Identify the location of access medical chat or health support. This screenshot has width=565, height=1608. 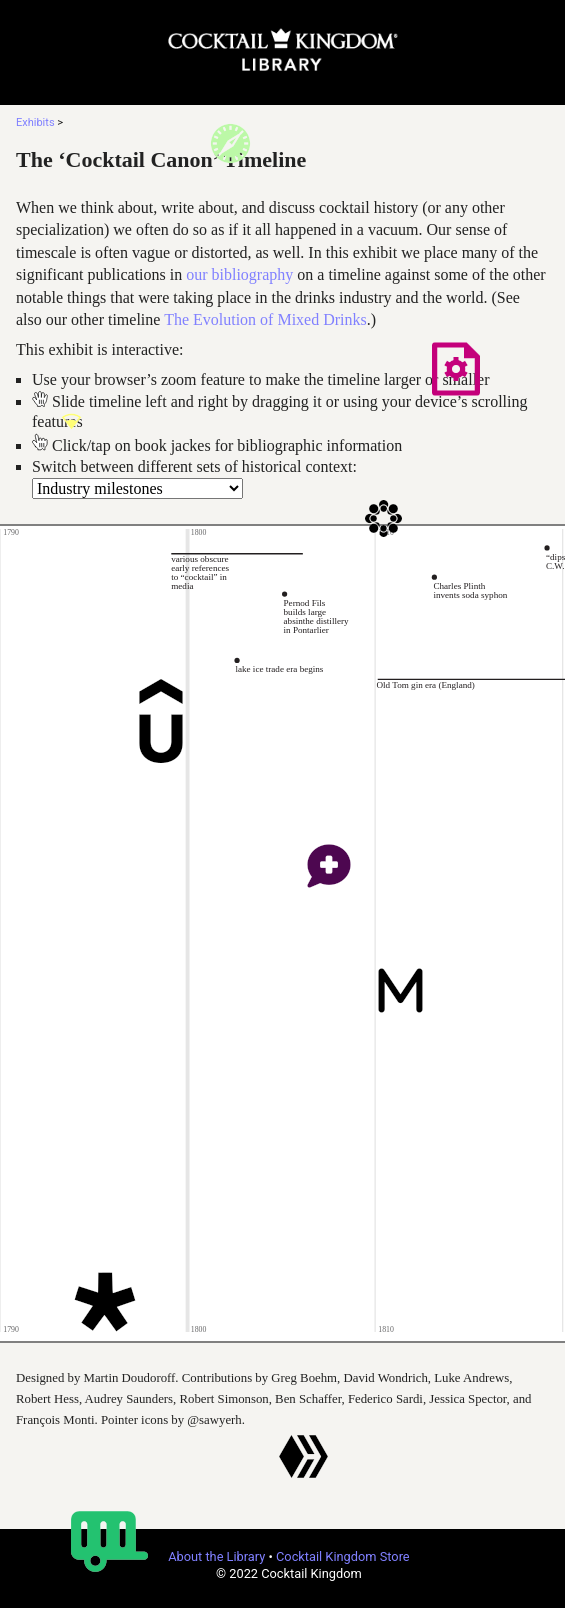
(329, 866).